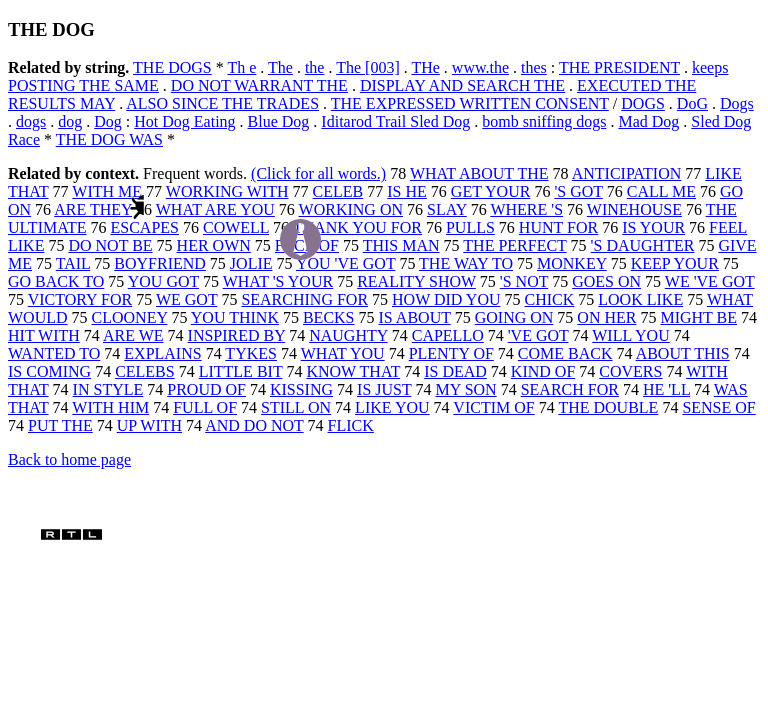 The height and width of the screenshot is (720, 768). I want to click on mainwp logo, so click(300, 239).